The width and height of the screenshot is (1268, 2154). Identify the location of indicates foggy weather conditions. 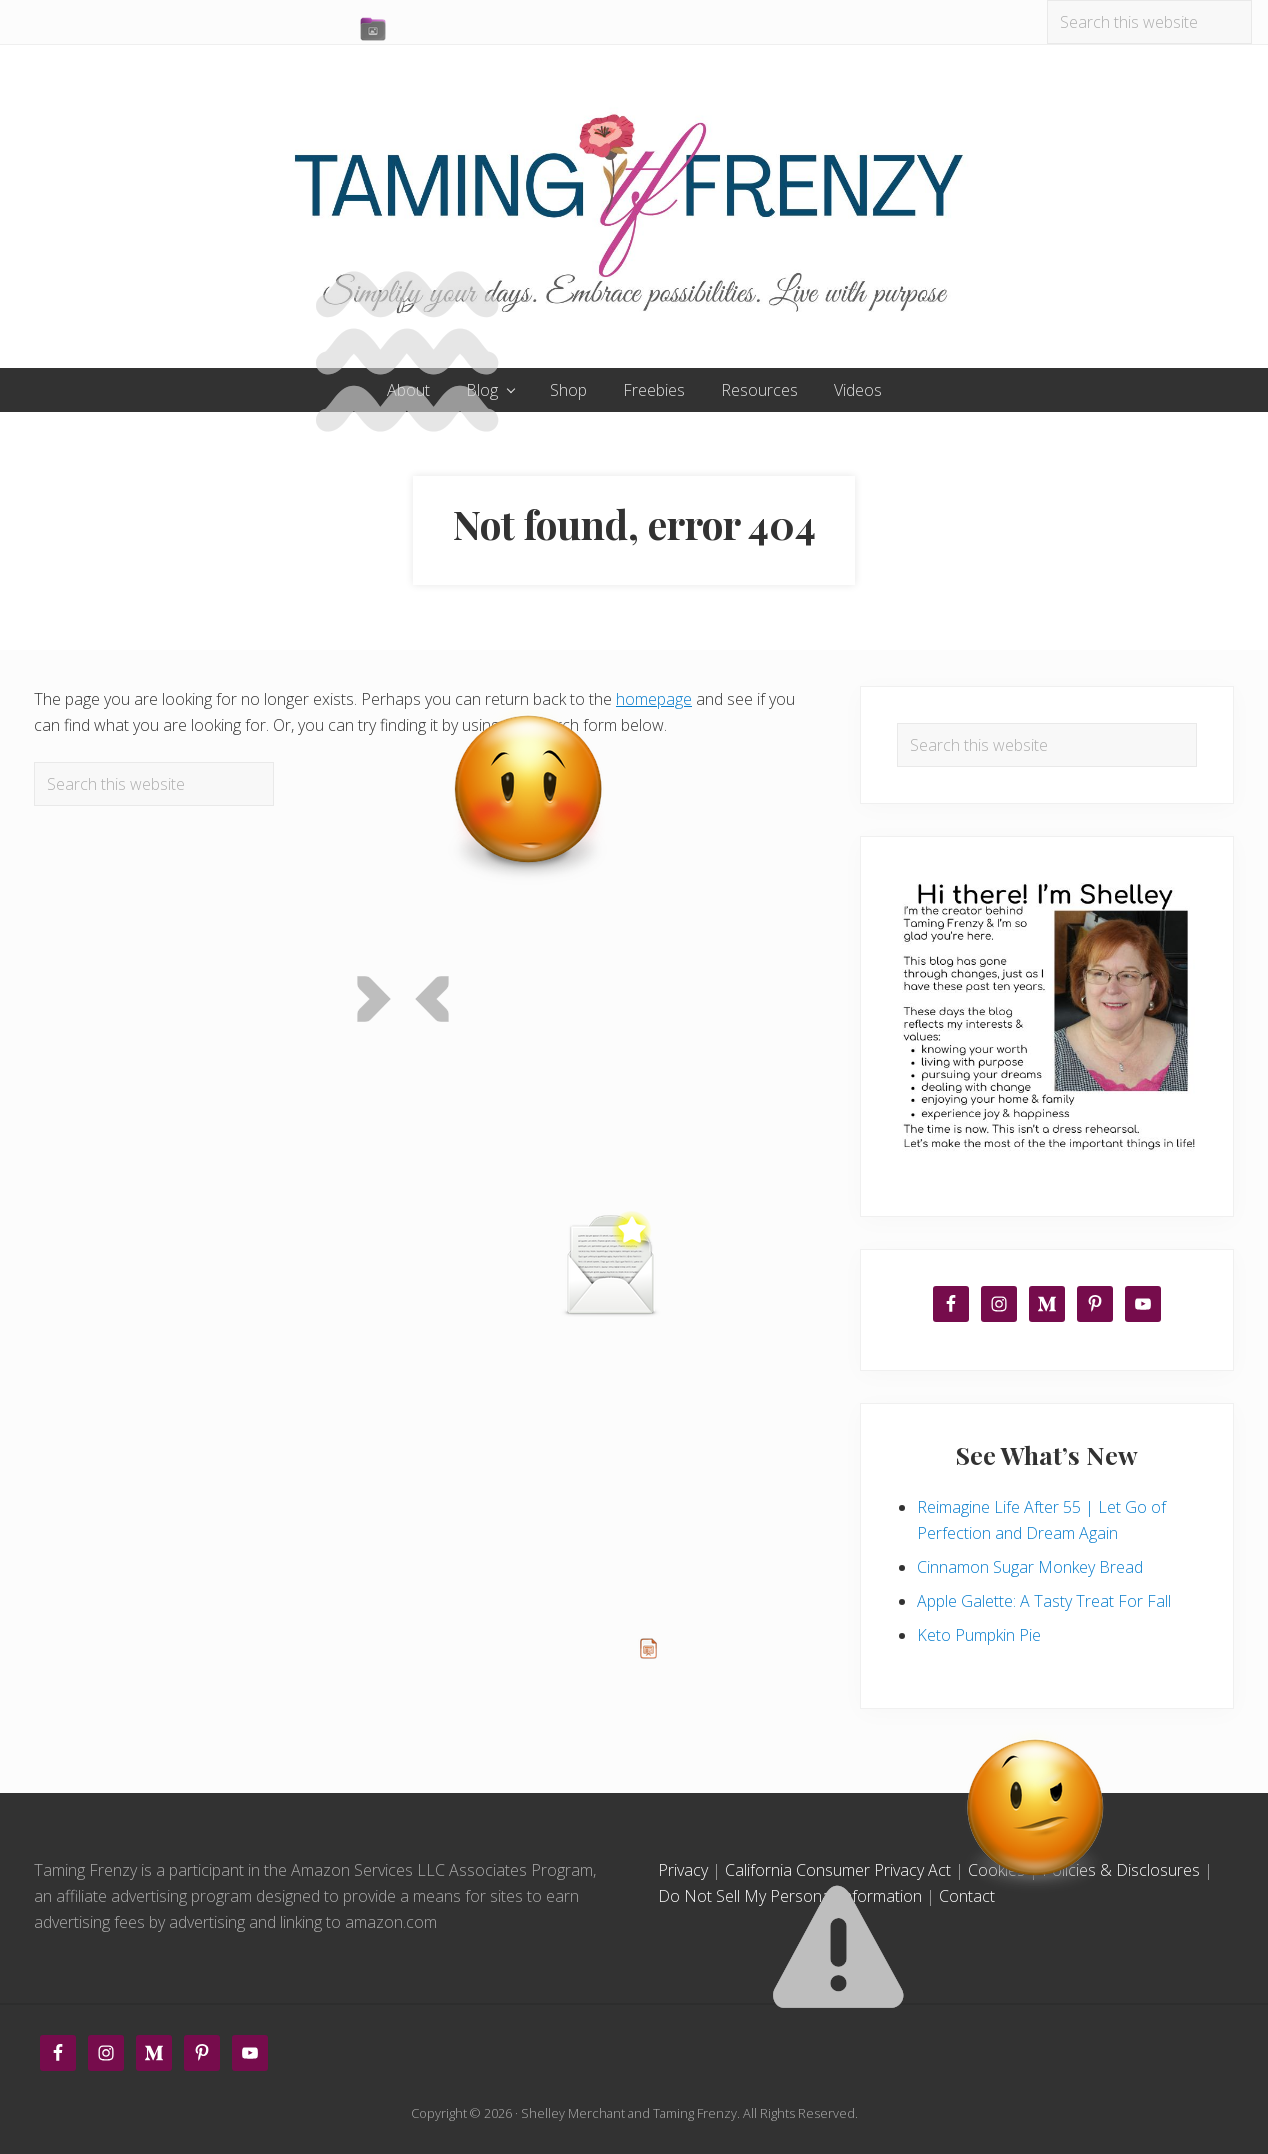
(407, 351).